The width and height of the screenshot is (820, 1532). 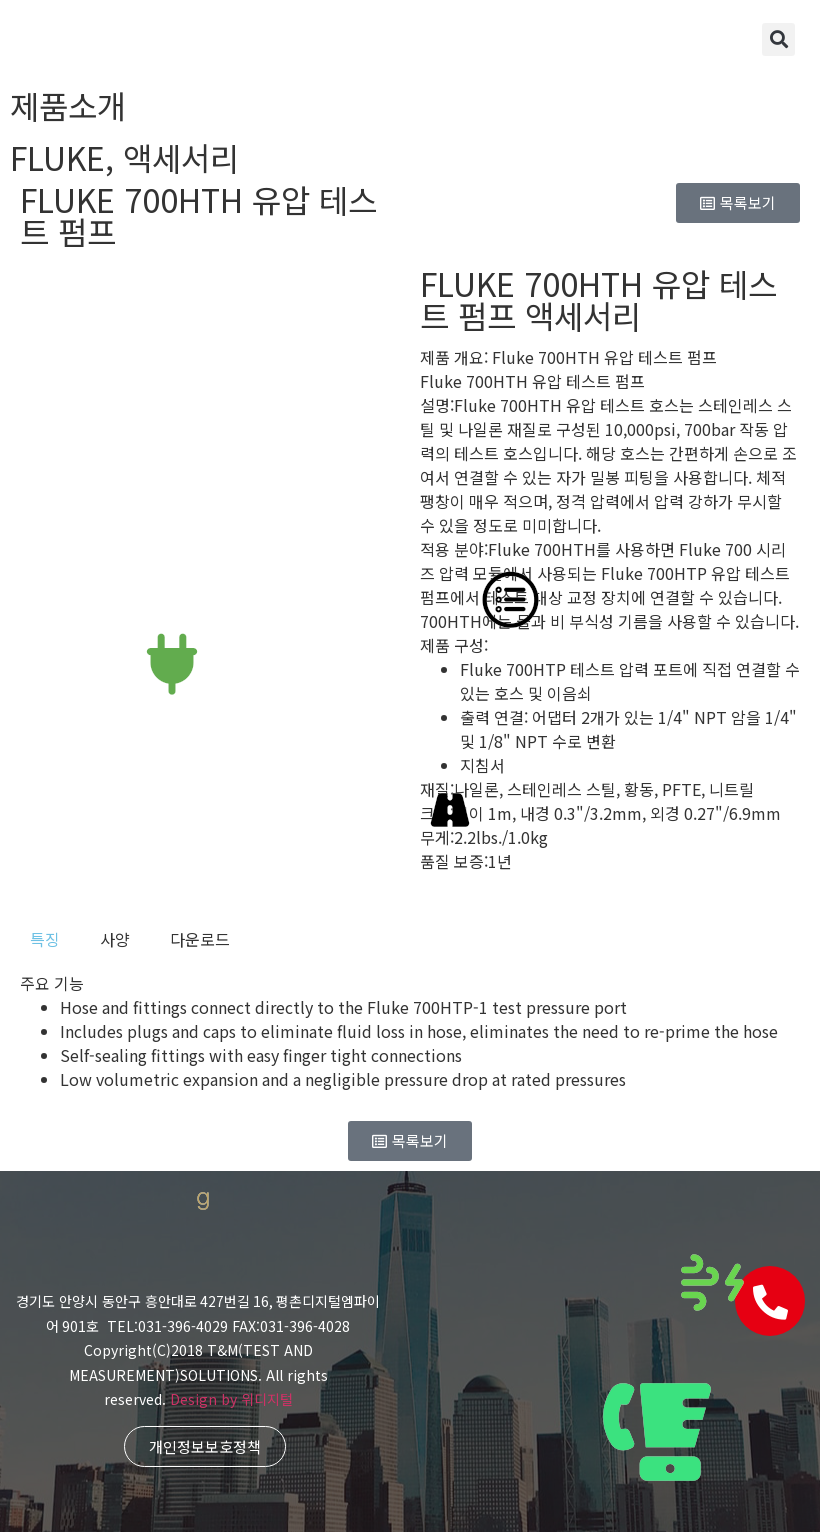 What do you see at coordinates (712, 1282) in the screenshot?
I see `wind power or wind energy generation` at bounding box center [712, 1282].